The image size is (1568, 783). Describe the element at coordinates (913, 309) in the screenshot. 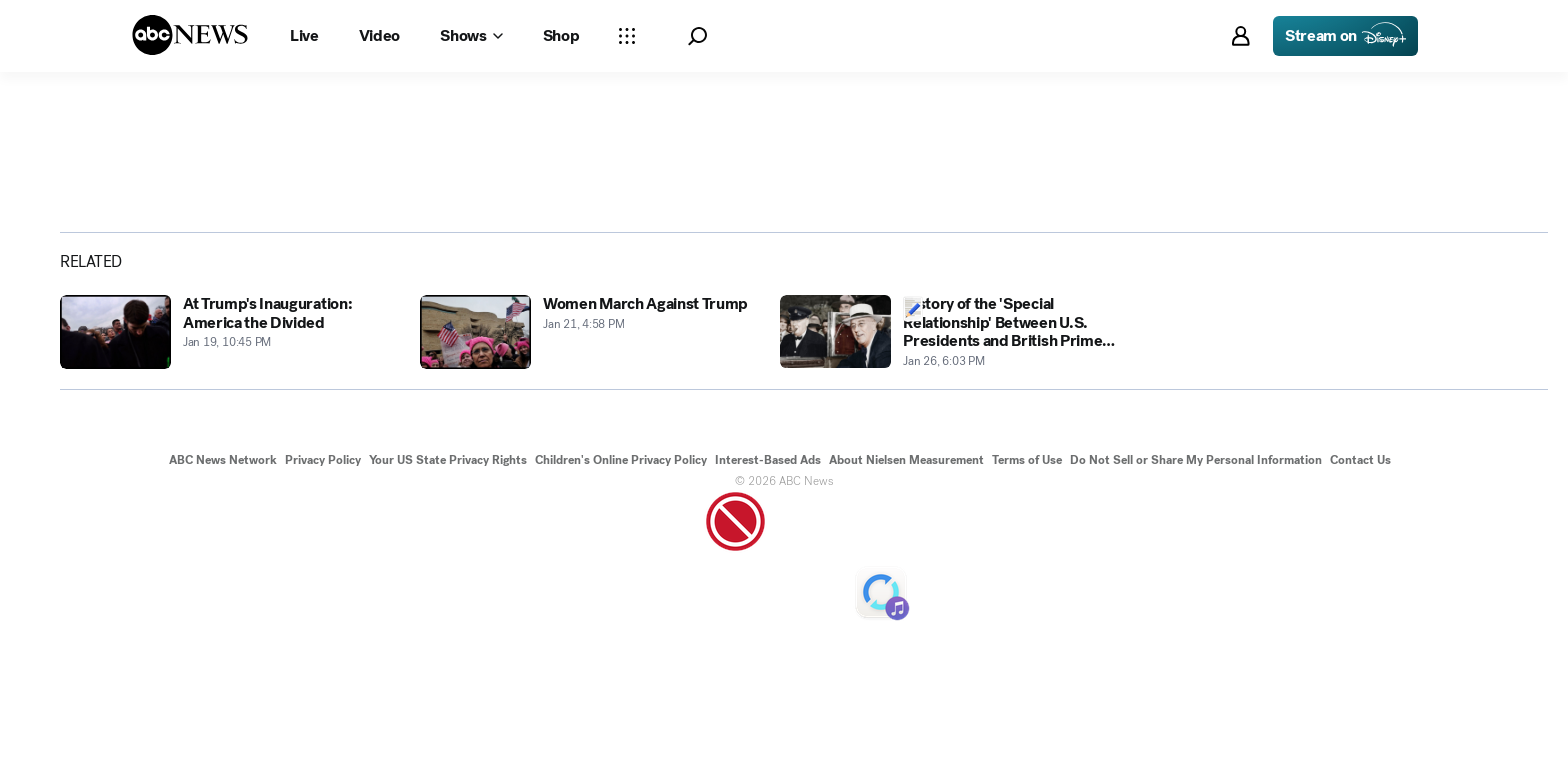

I see `open the software learning or tutorial app` at that location.